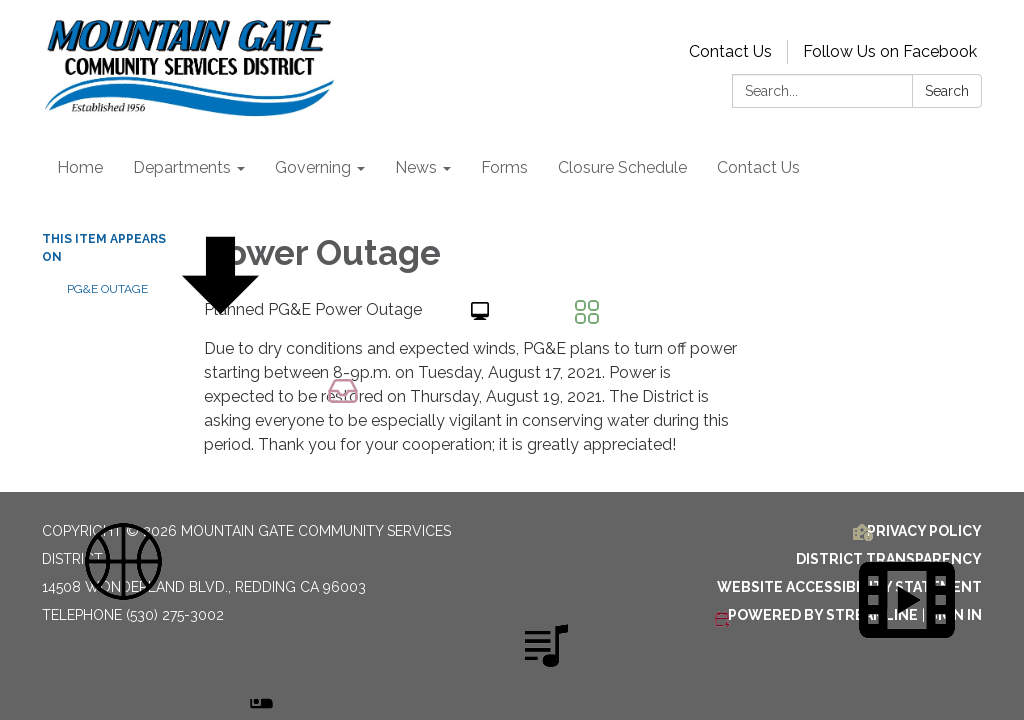 The height and width of the screenshot is (720, 1024). What do you see at coordinates (123, 561) in the screenshot?
I see `access sports or basketball-related content` at bounding box center [123, 561].